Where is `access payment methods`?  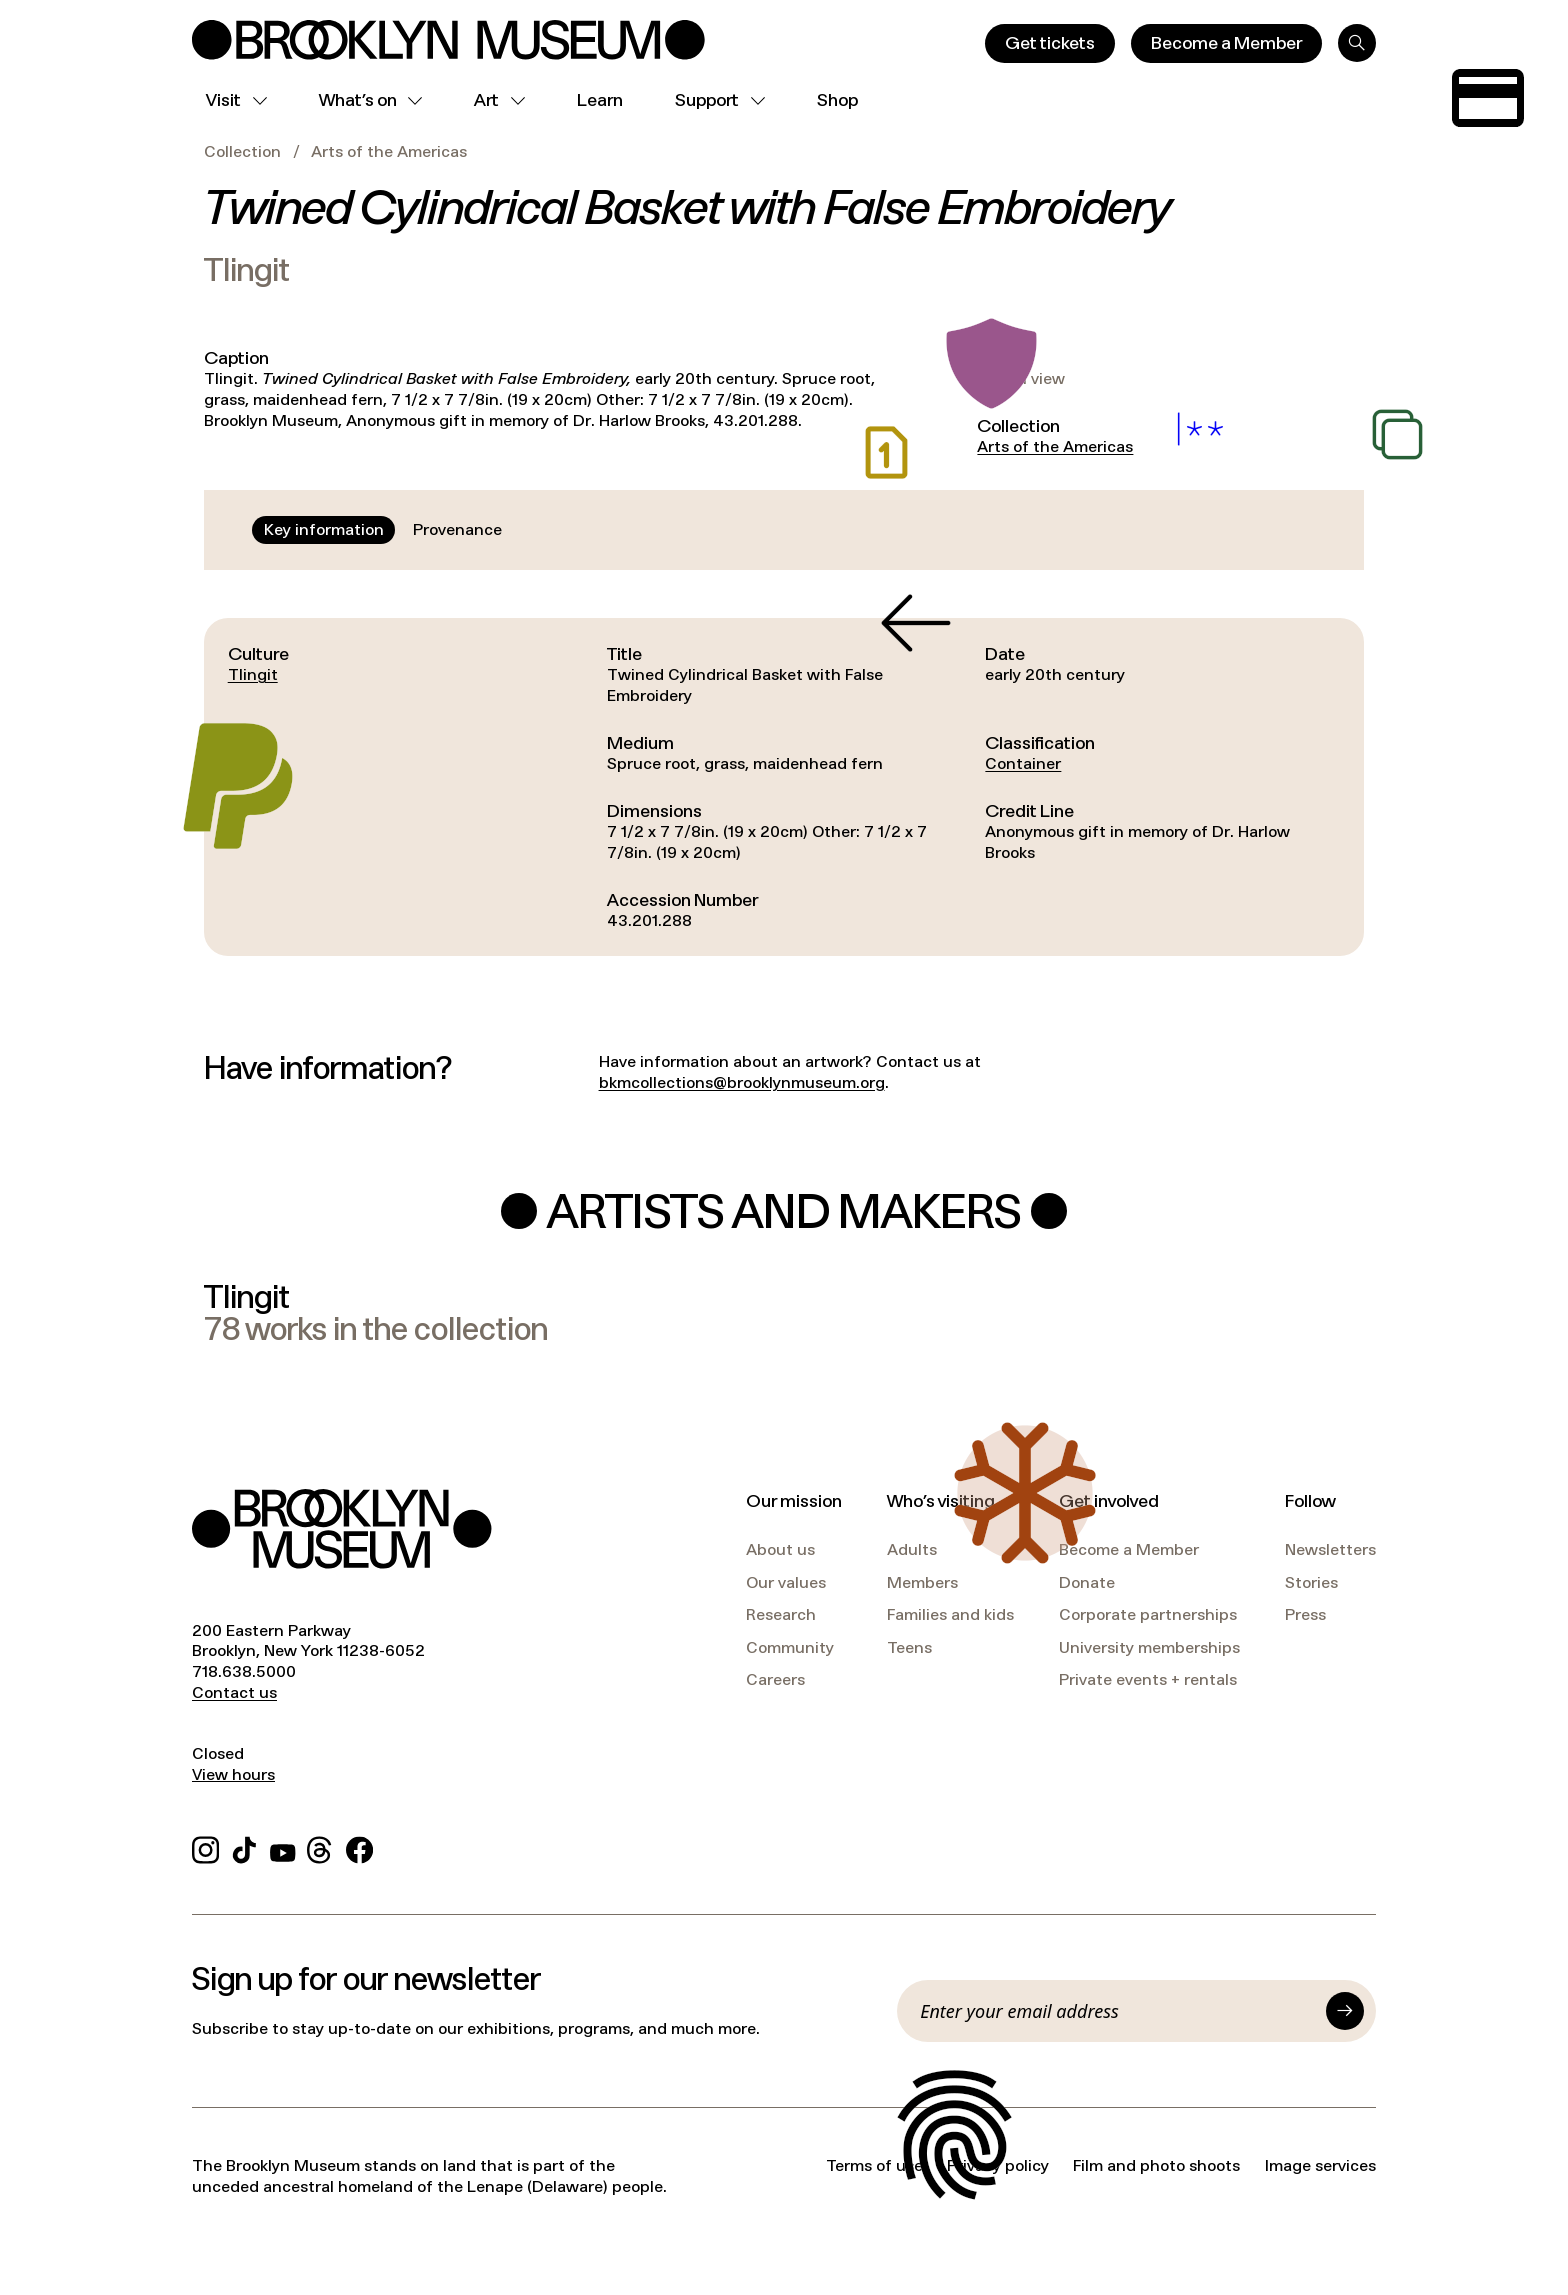 access payment methods is located at coordinates (1488, 98).